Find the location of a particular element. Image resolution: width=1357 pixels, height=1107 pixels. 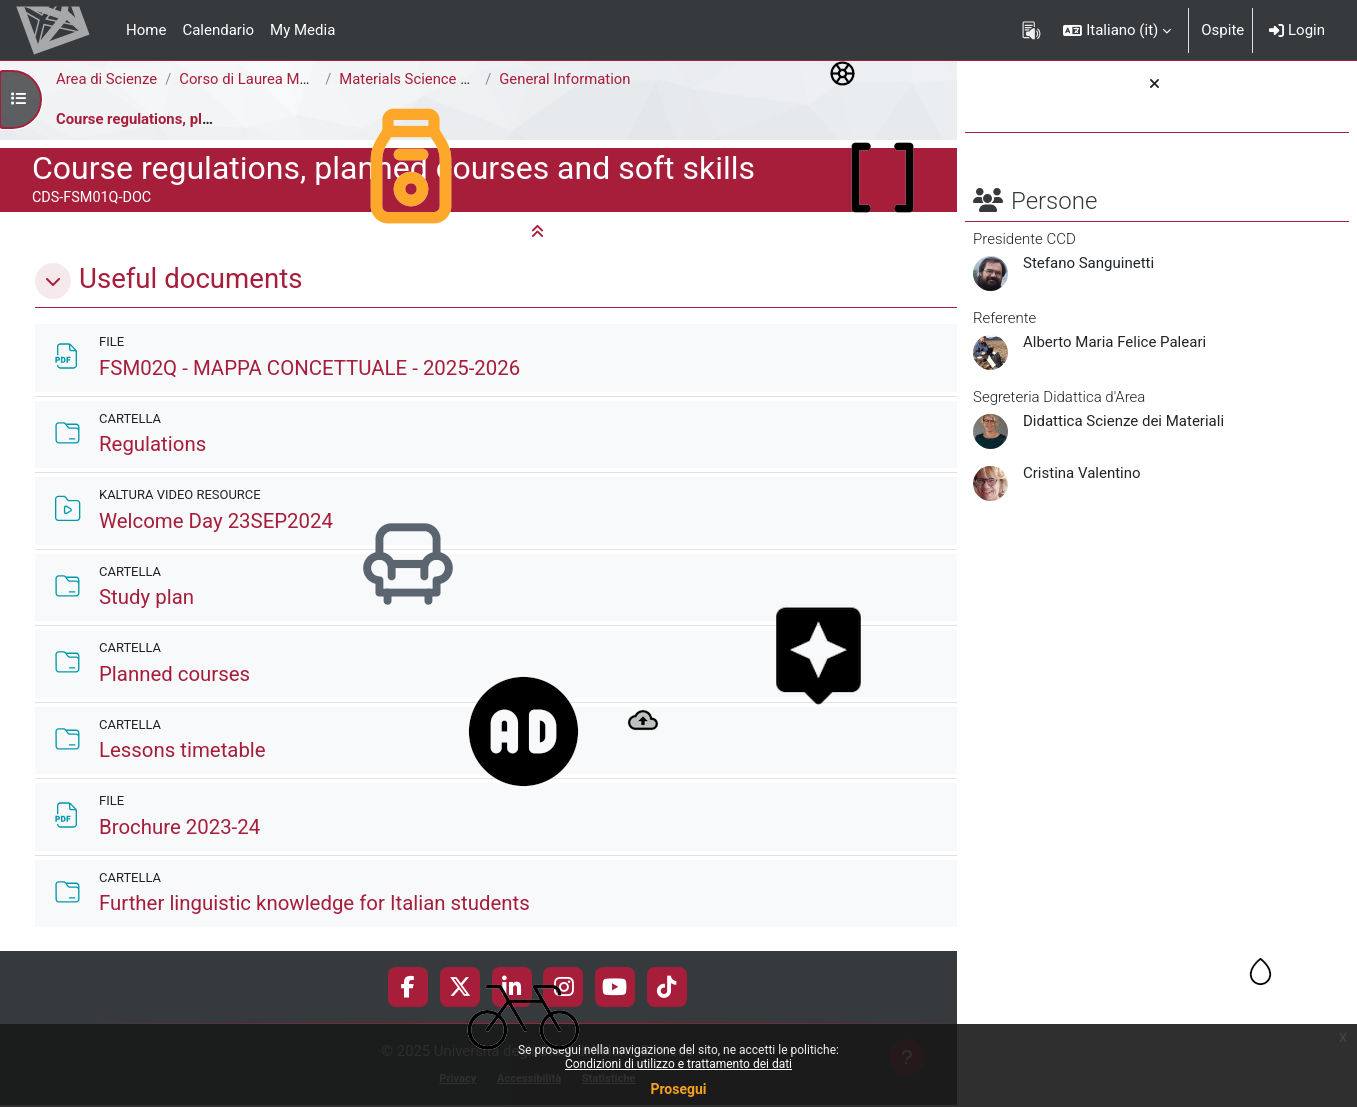

insert code or text brackets is located at coordinates (882, 177).